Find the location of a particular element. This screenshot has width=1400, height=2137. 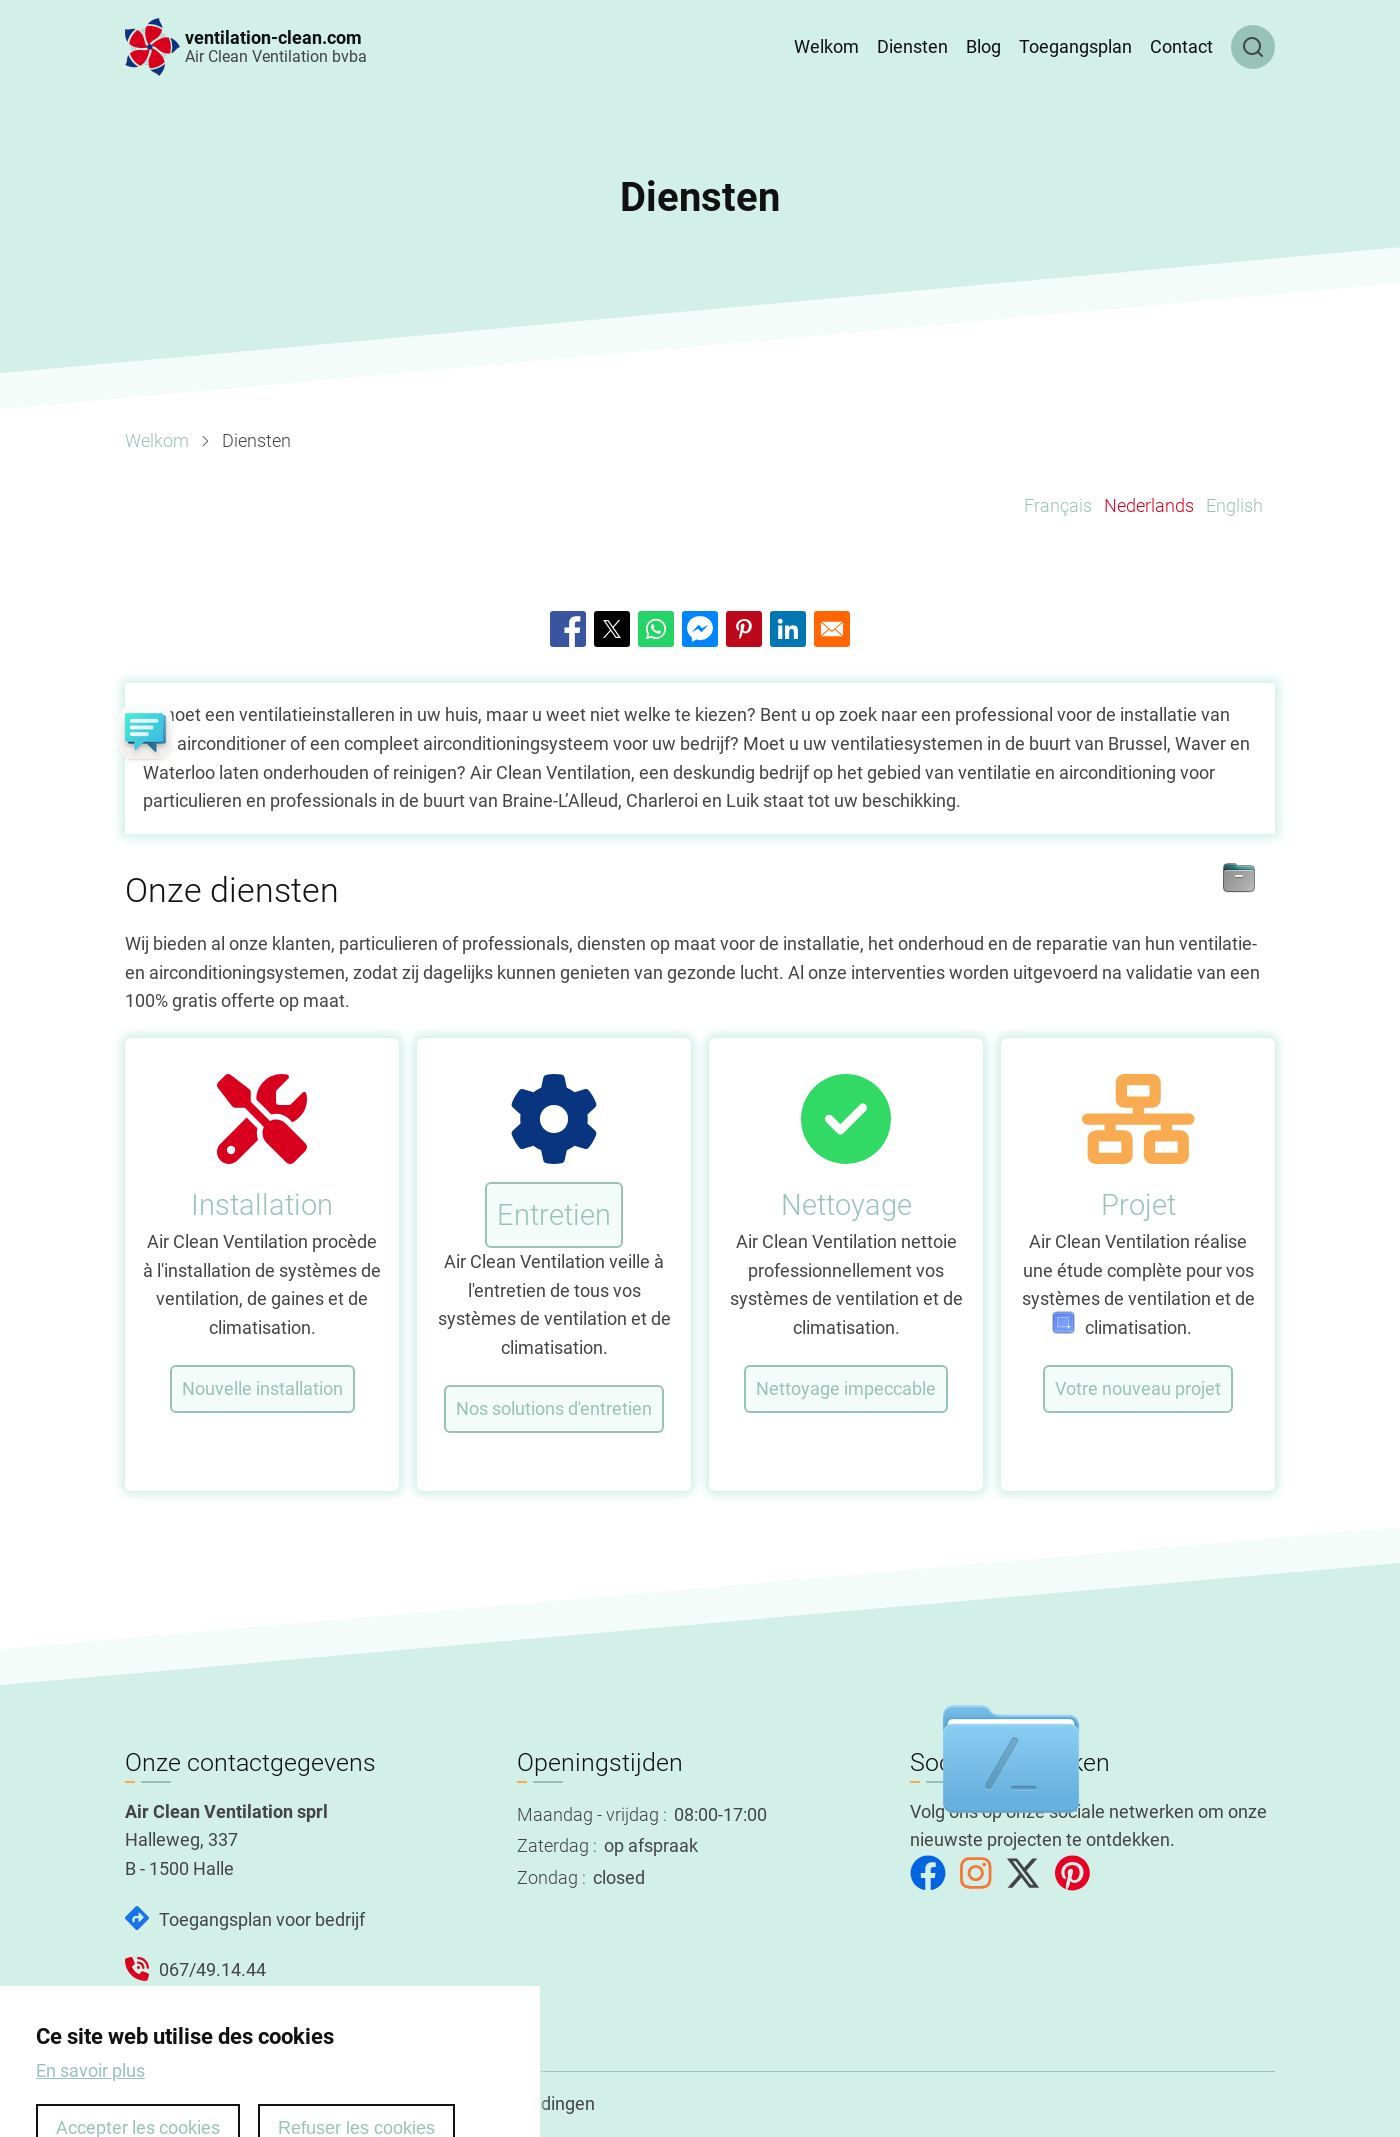

open the nautilus file manager is located at coordinates (1239, 877).